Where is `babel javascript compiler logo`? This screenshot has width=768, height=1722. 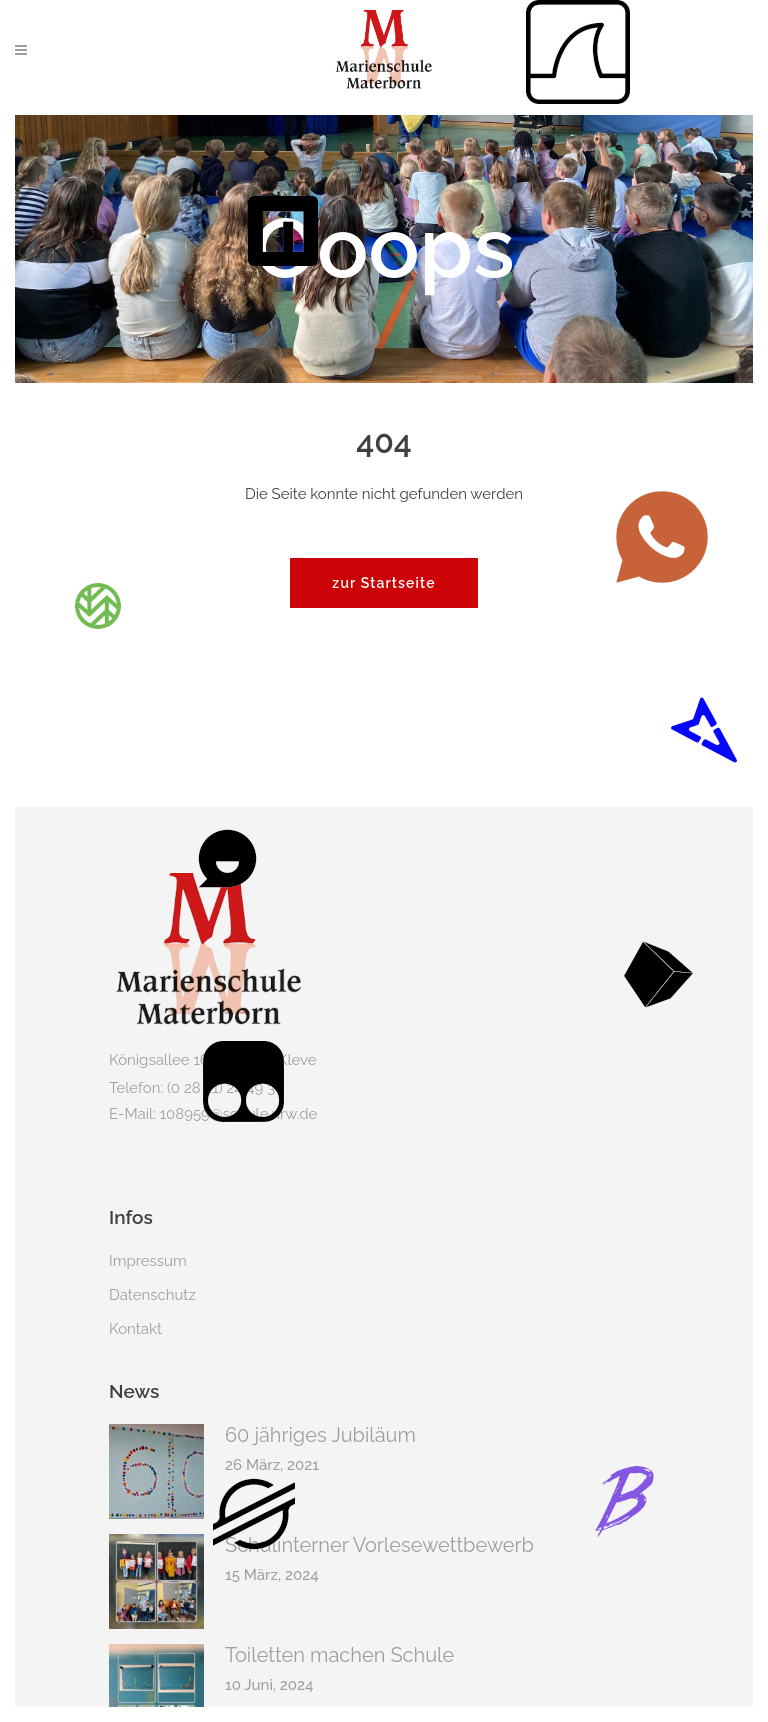
babel javascript compiler logo is located at coordinates (624, 1501).